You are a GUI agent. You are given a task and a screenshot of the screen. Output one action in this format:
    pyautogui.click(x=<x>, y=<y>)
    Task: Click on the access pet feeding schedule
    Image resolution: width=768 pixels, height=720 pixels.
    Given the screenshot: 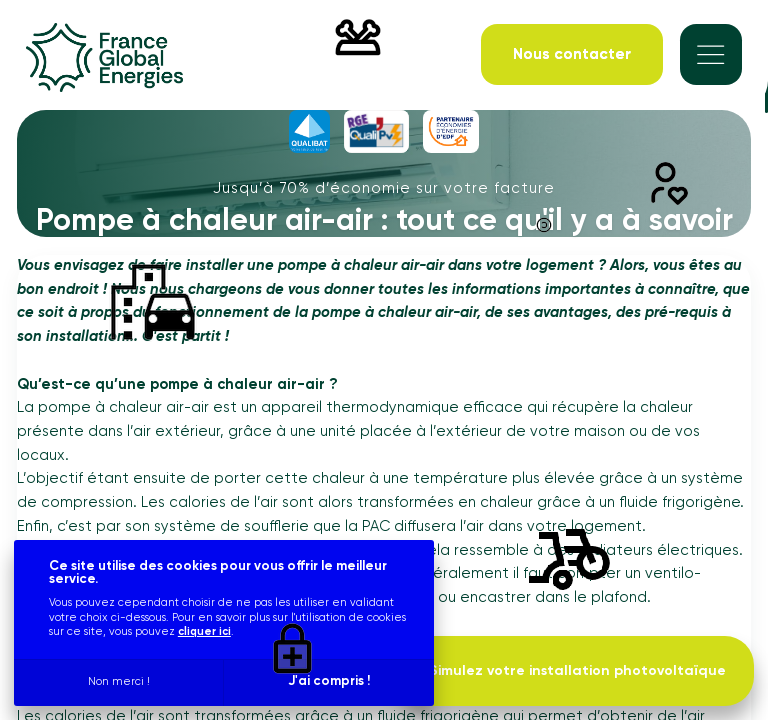 What is the action you would take?
    pyautogui.click(x=358, y=35)
    